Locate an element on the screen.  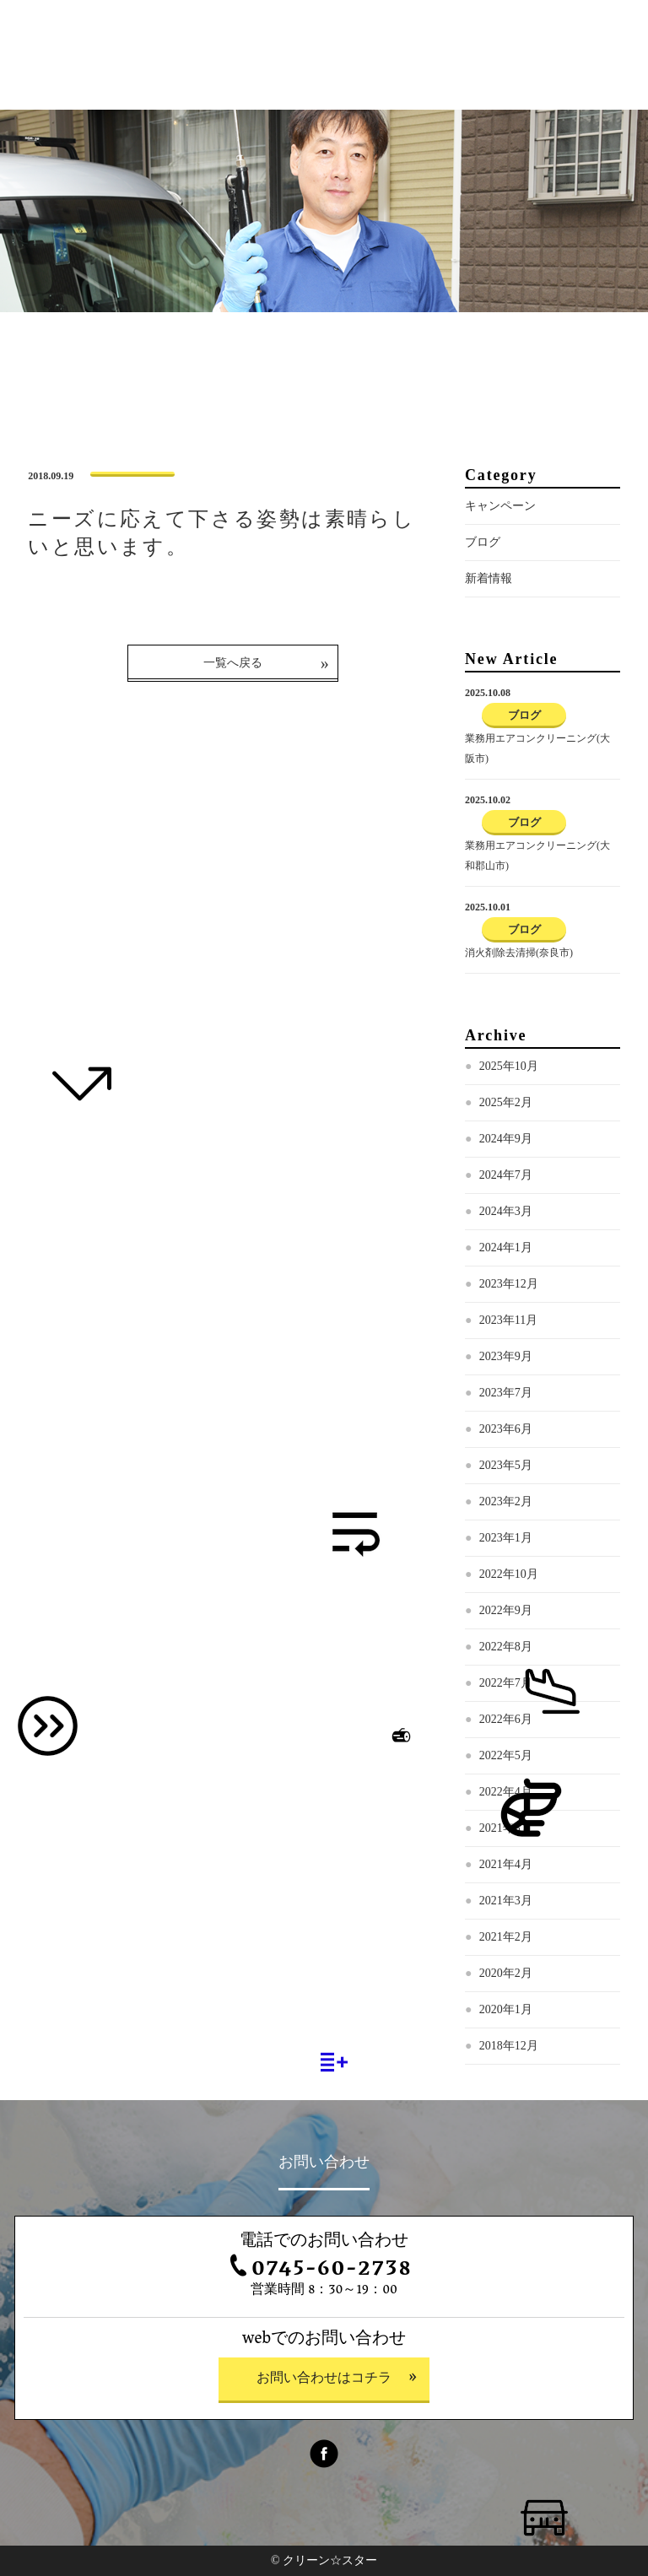
add a new item to the list is located at coordinates (334, 2062).